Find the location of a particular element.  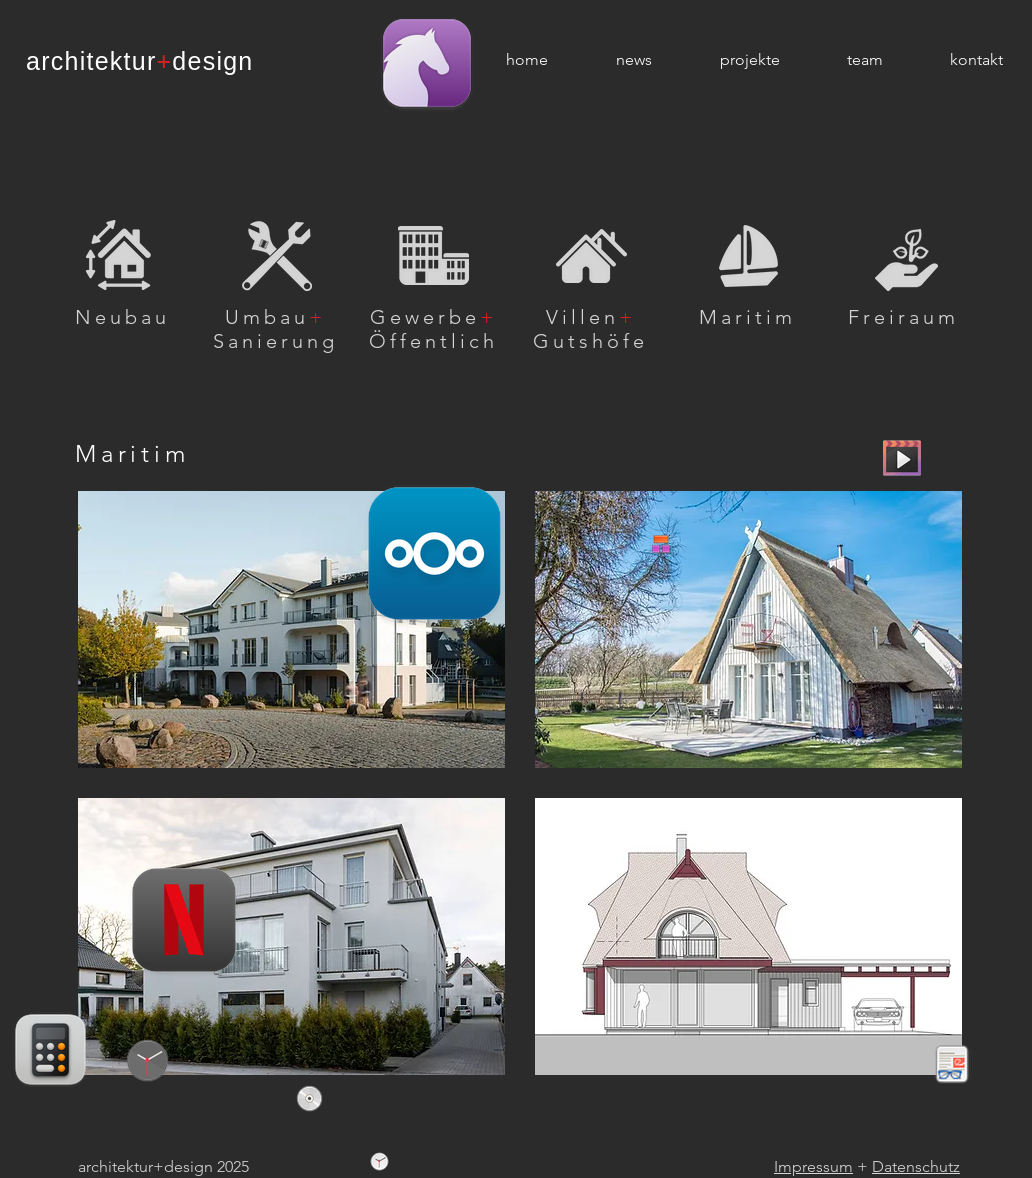

open the clocks application is located at coordinates (147, 1060).